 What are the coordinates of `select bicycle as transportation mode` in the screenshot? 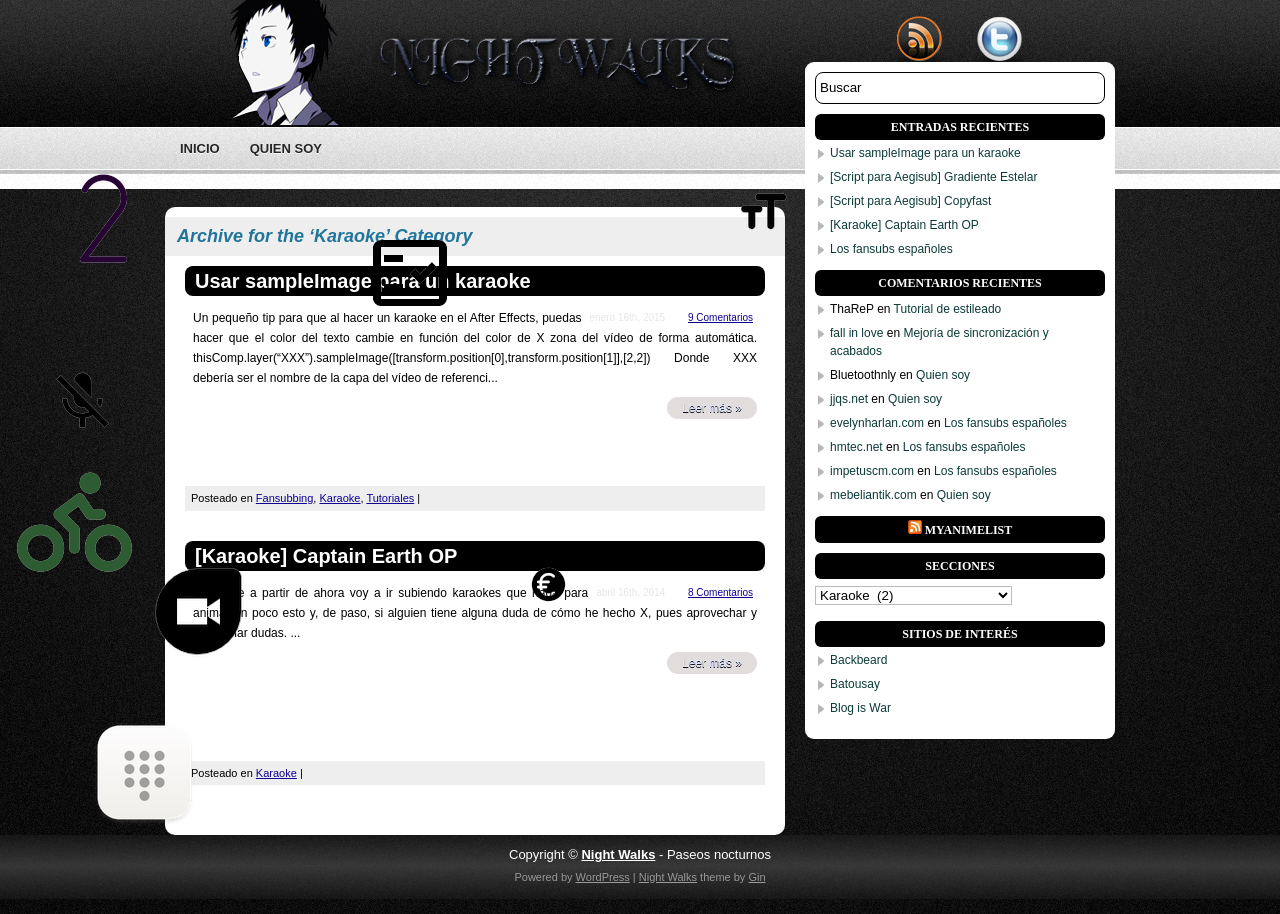 It's located at (74, 519).